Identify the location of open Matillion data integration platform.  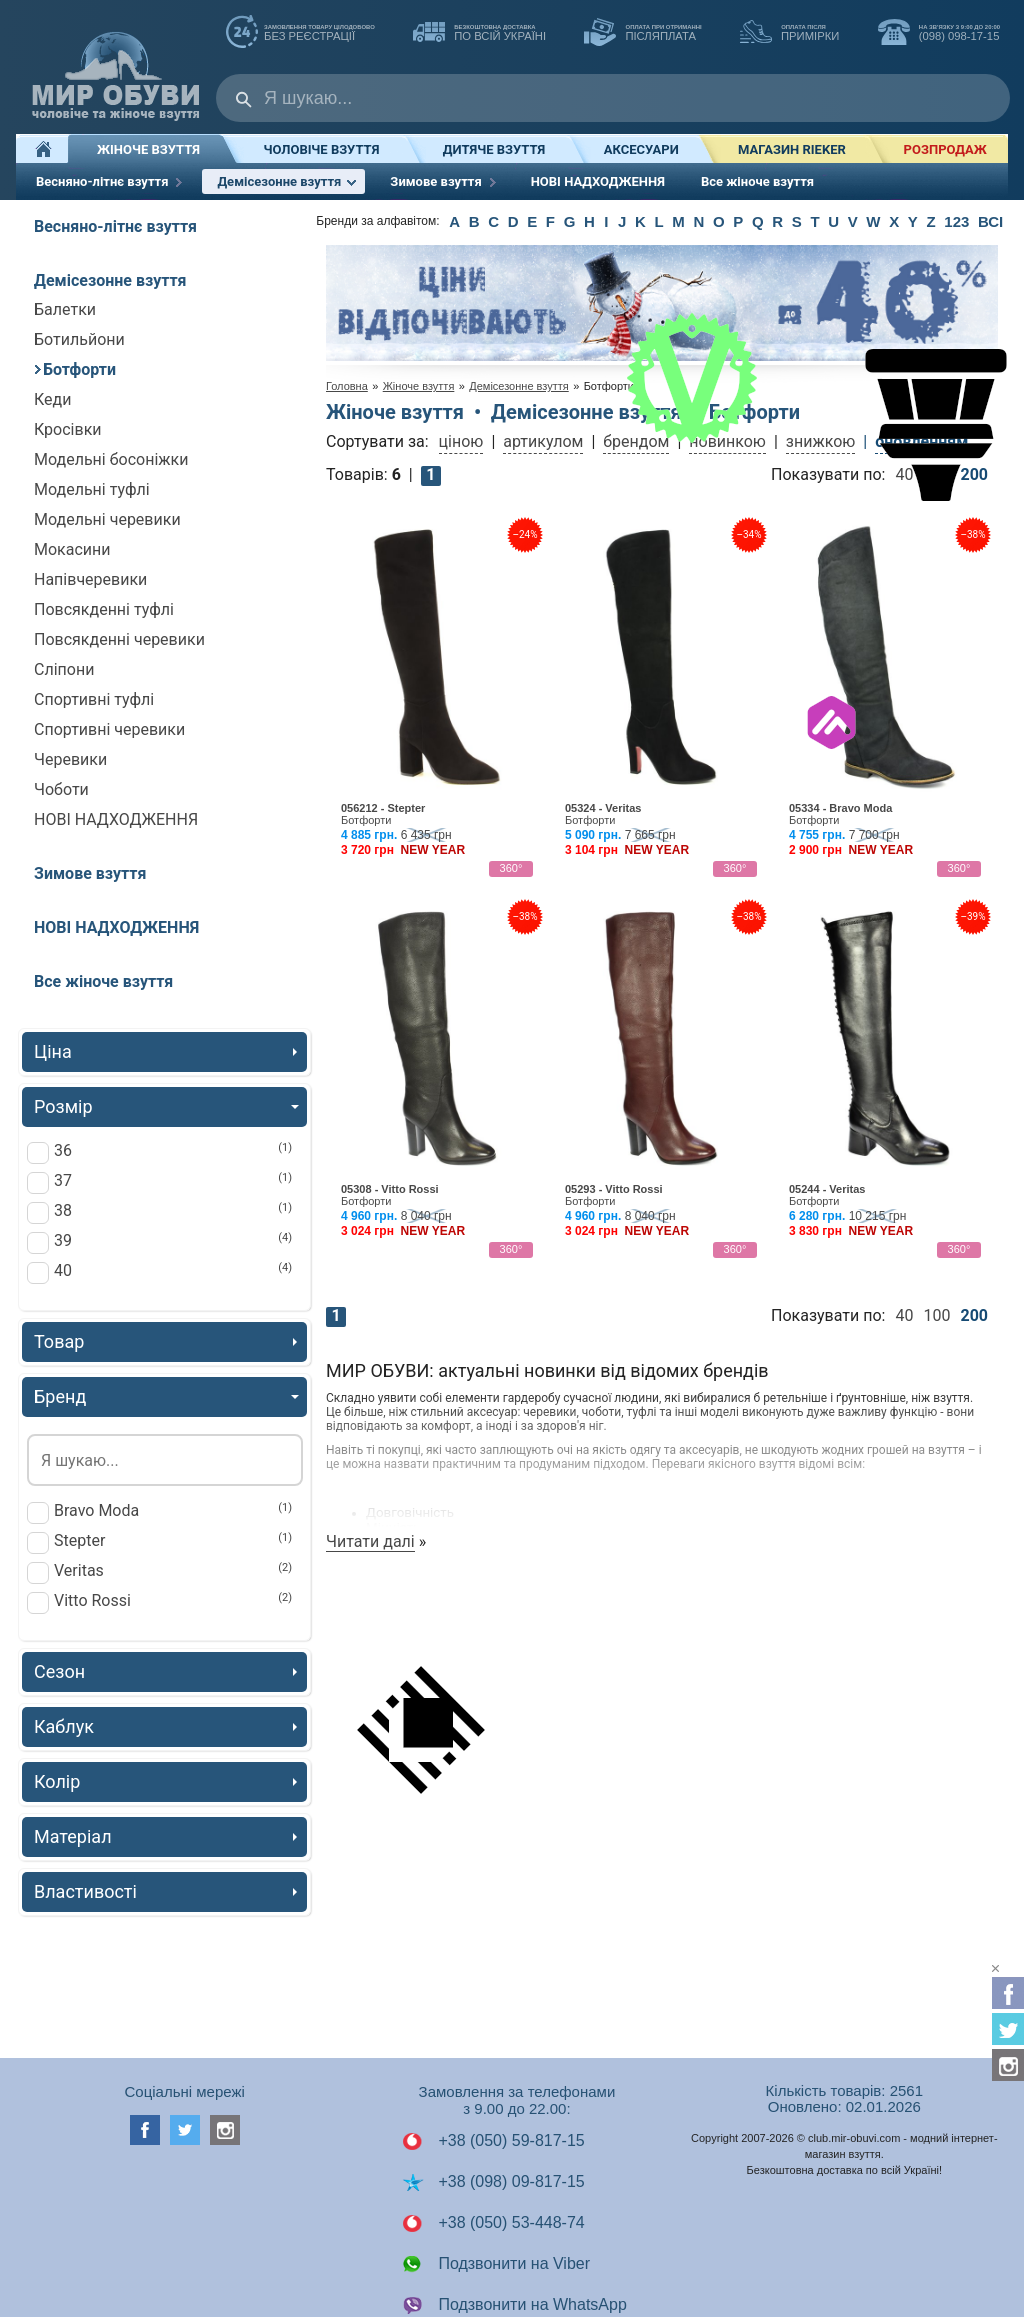
(831, 722).